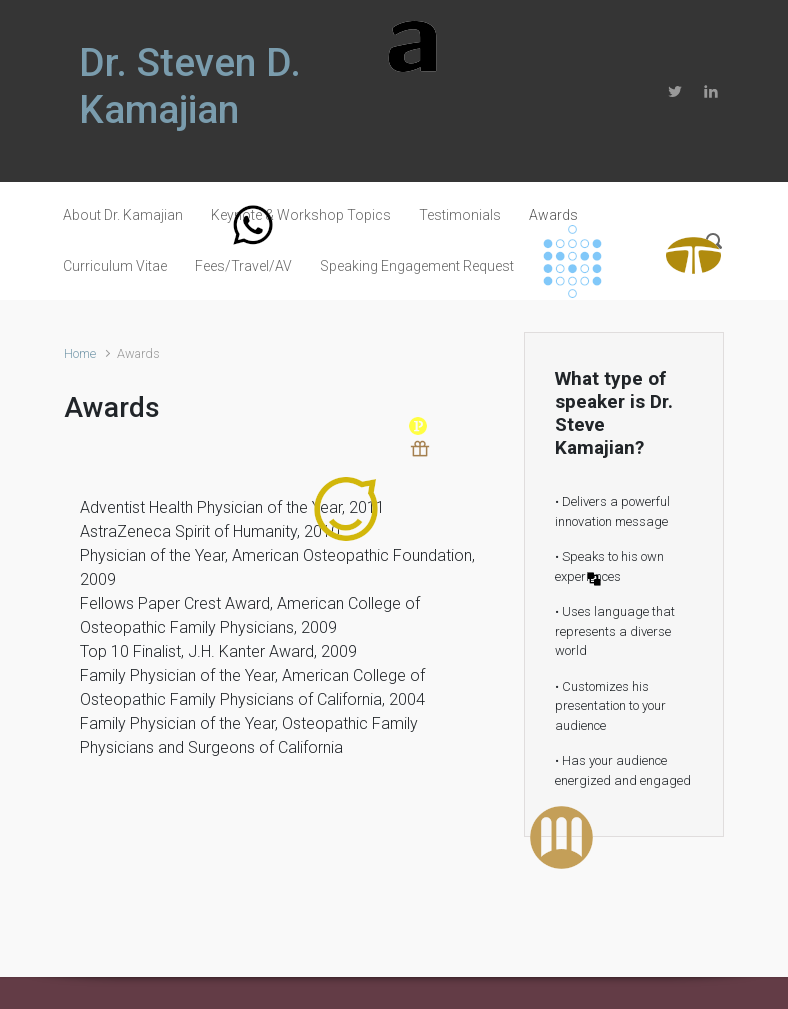  I want to click on amilia brand logo, so click(412, 46).